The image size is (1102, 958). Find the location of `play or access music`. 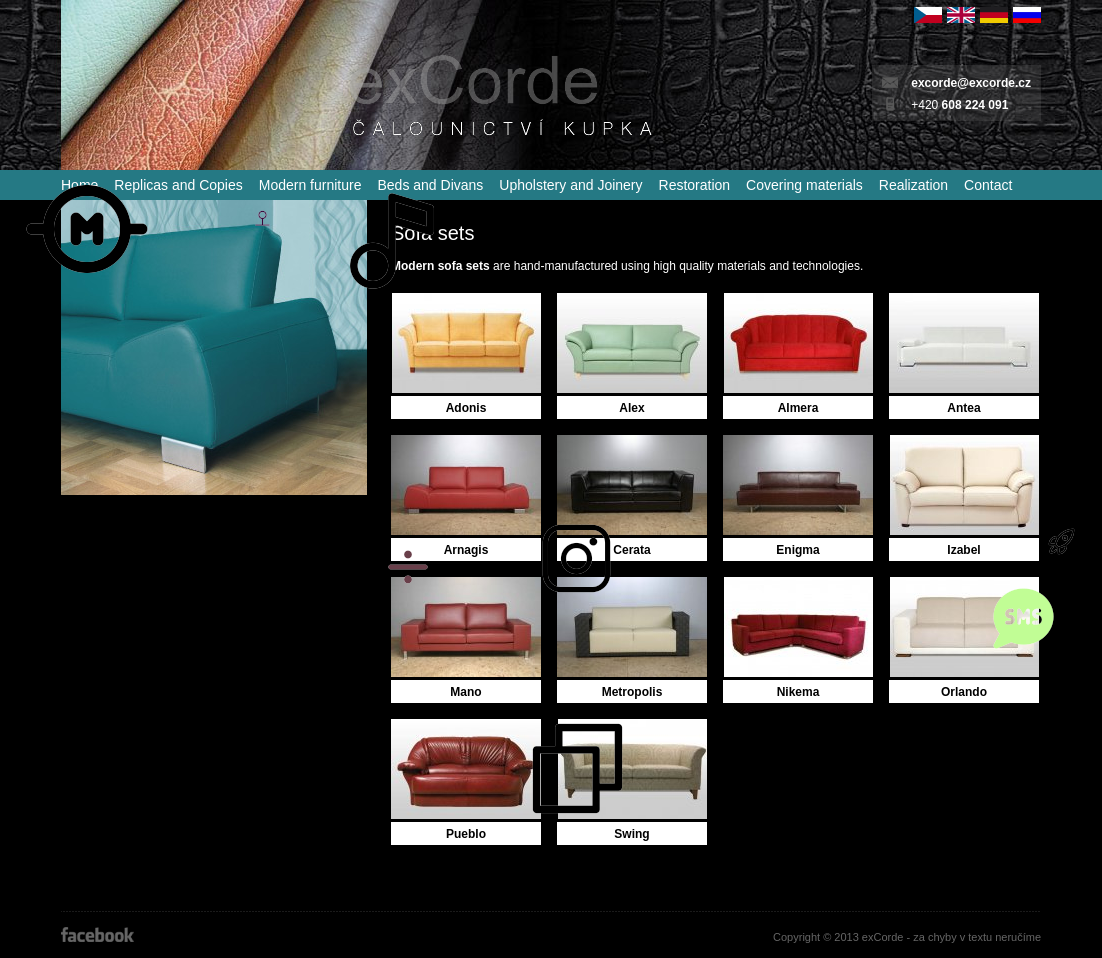

play or access music is located at coordinates (392, 239).